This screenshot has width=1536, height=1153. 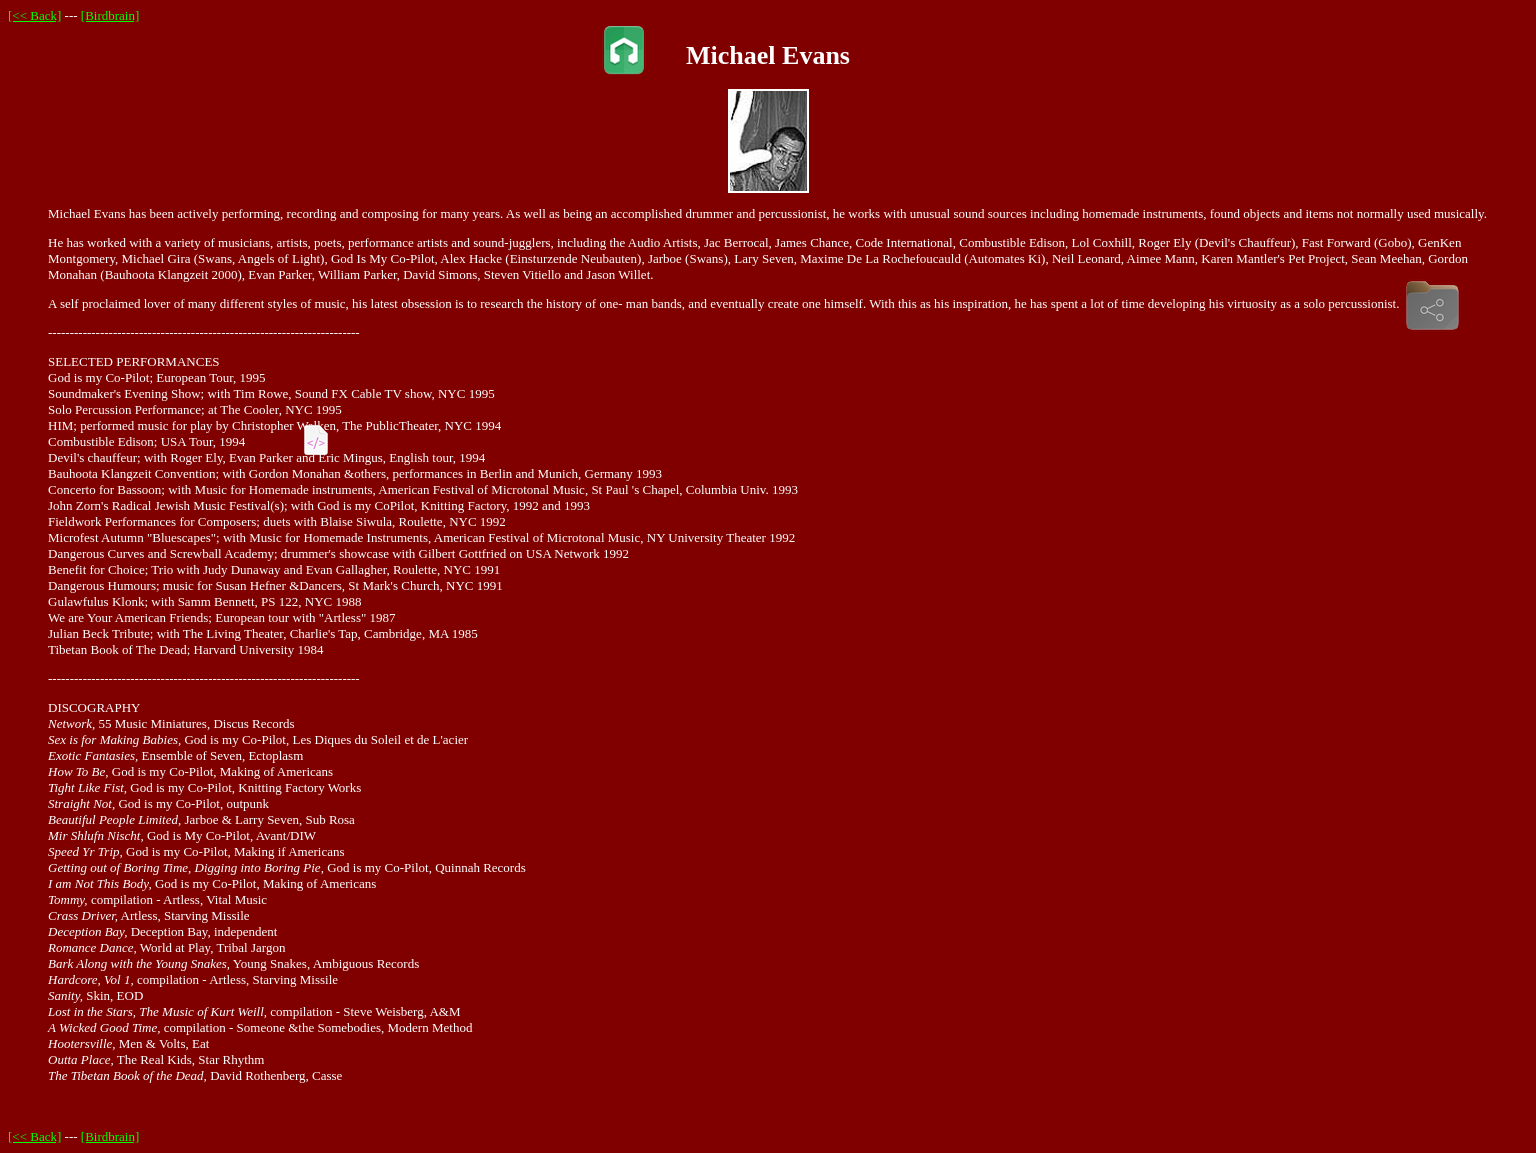 I want to click on access your public shared files folder, so click(x=1432, y=305).